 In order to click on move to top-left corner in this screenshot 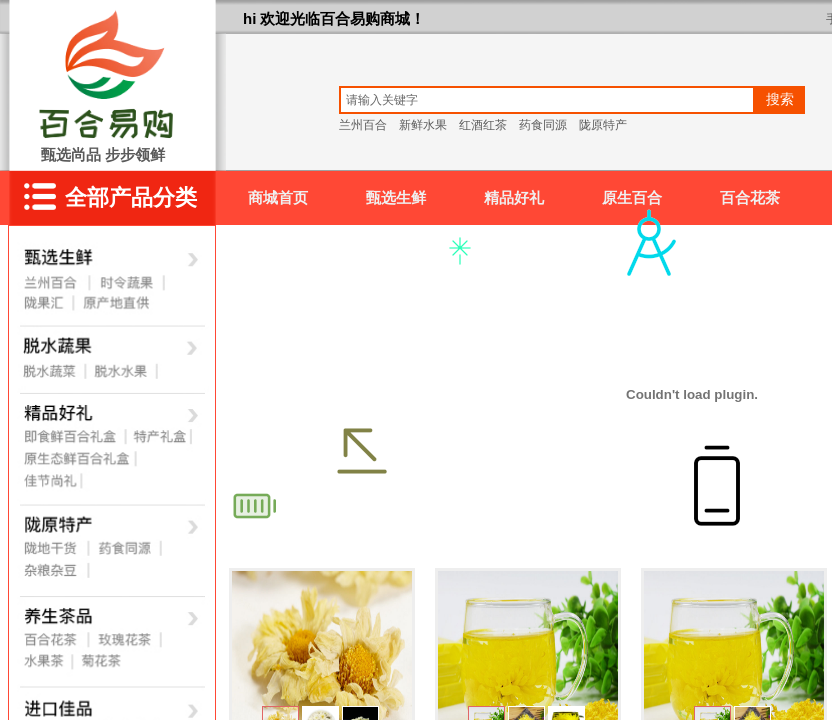, I will do `click(360, 451)`.